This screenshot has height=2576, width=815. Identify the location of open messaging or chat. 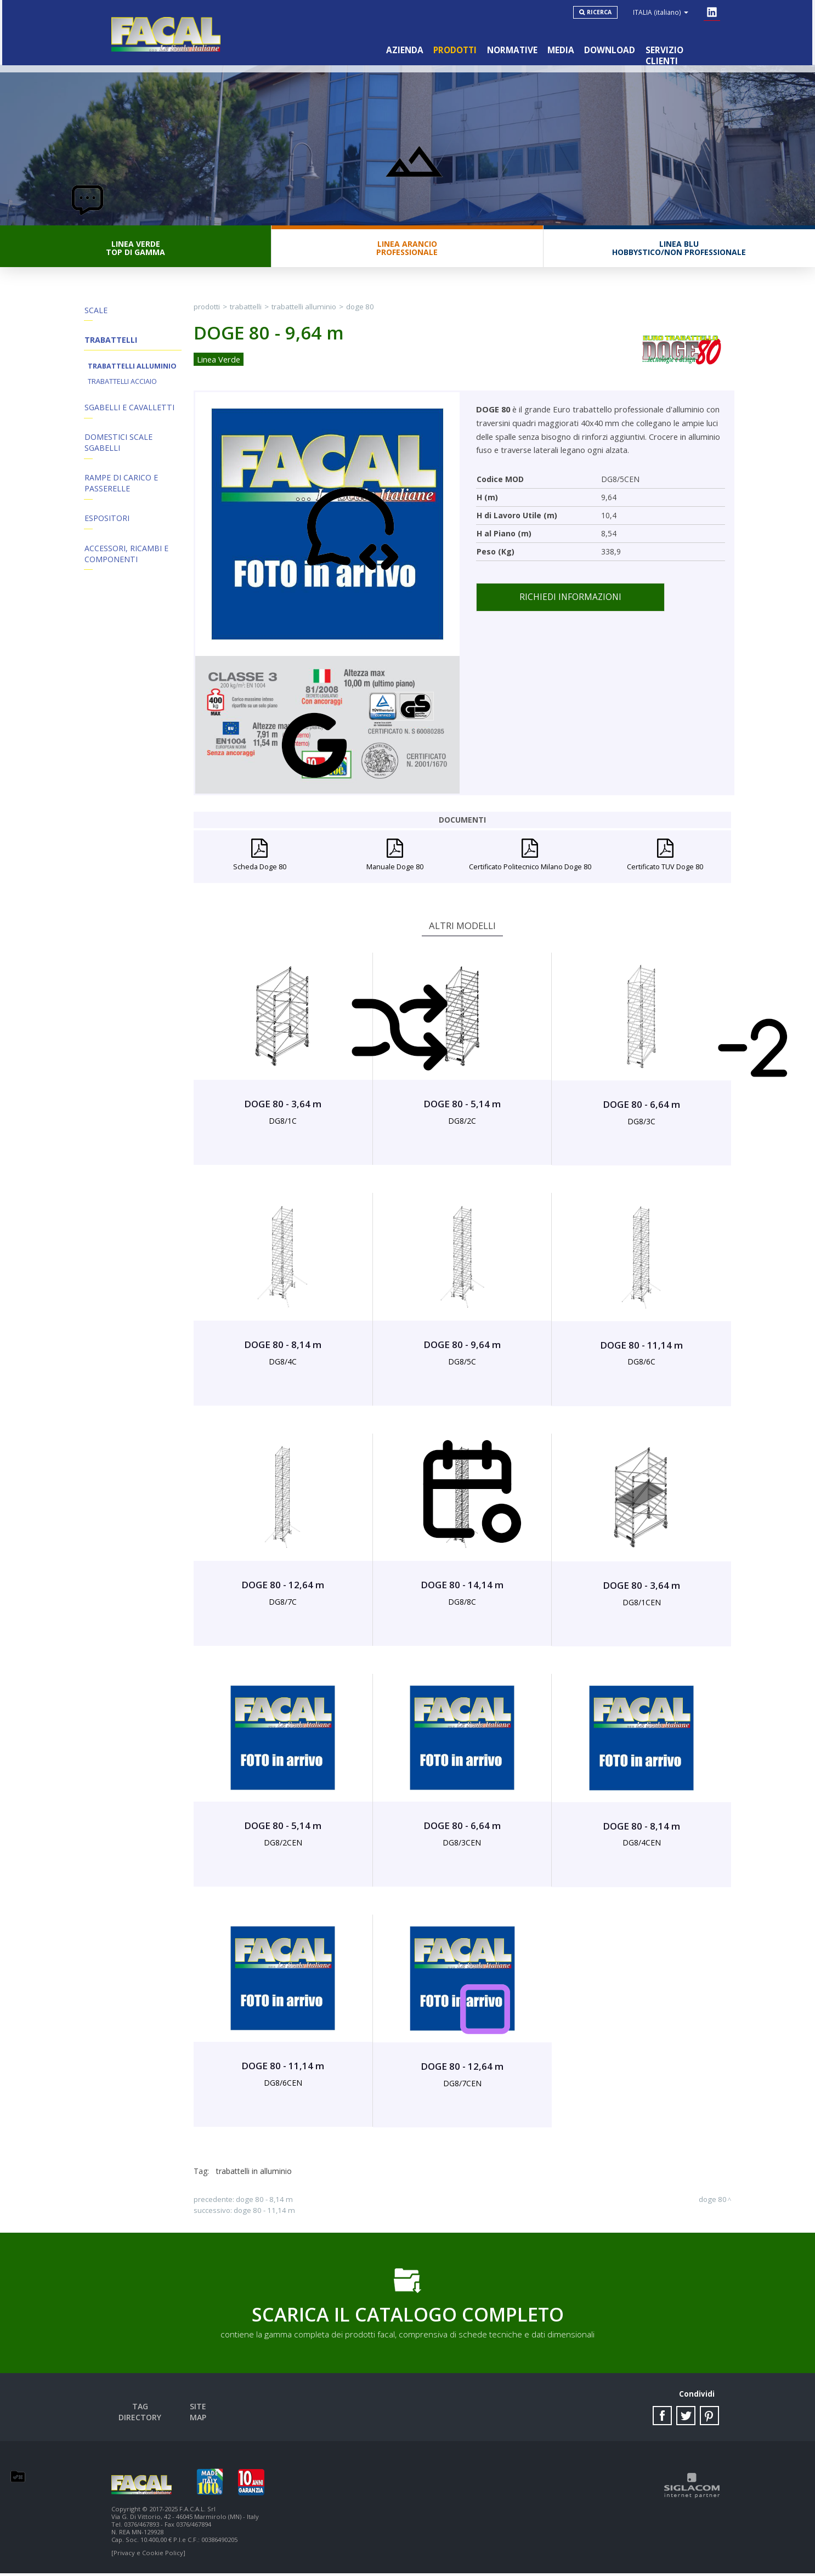
(87, 199).